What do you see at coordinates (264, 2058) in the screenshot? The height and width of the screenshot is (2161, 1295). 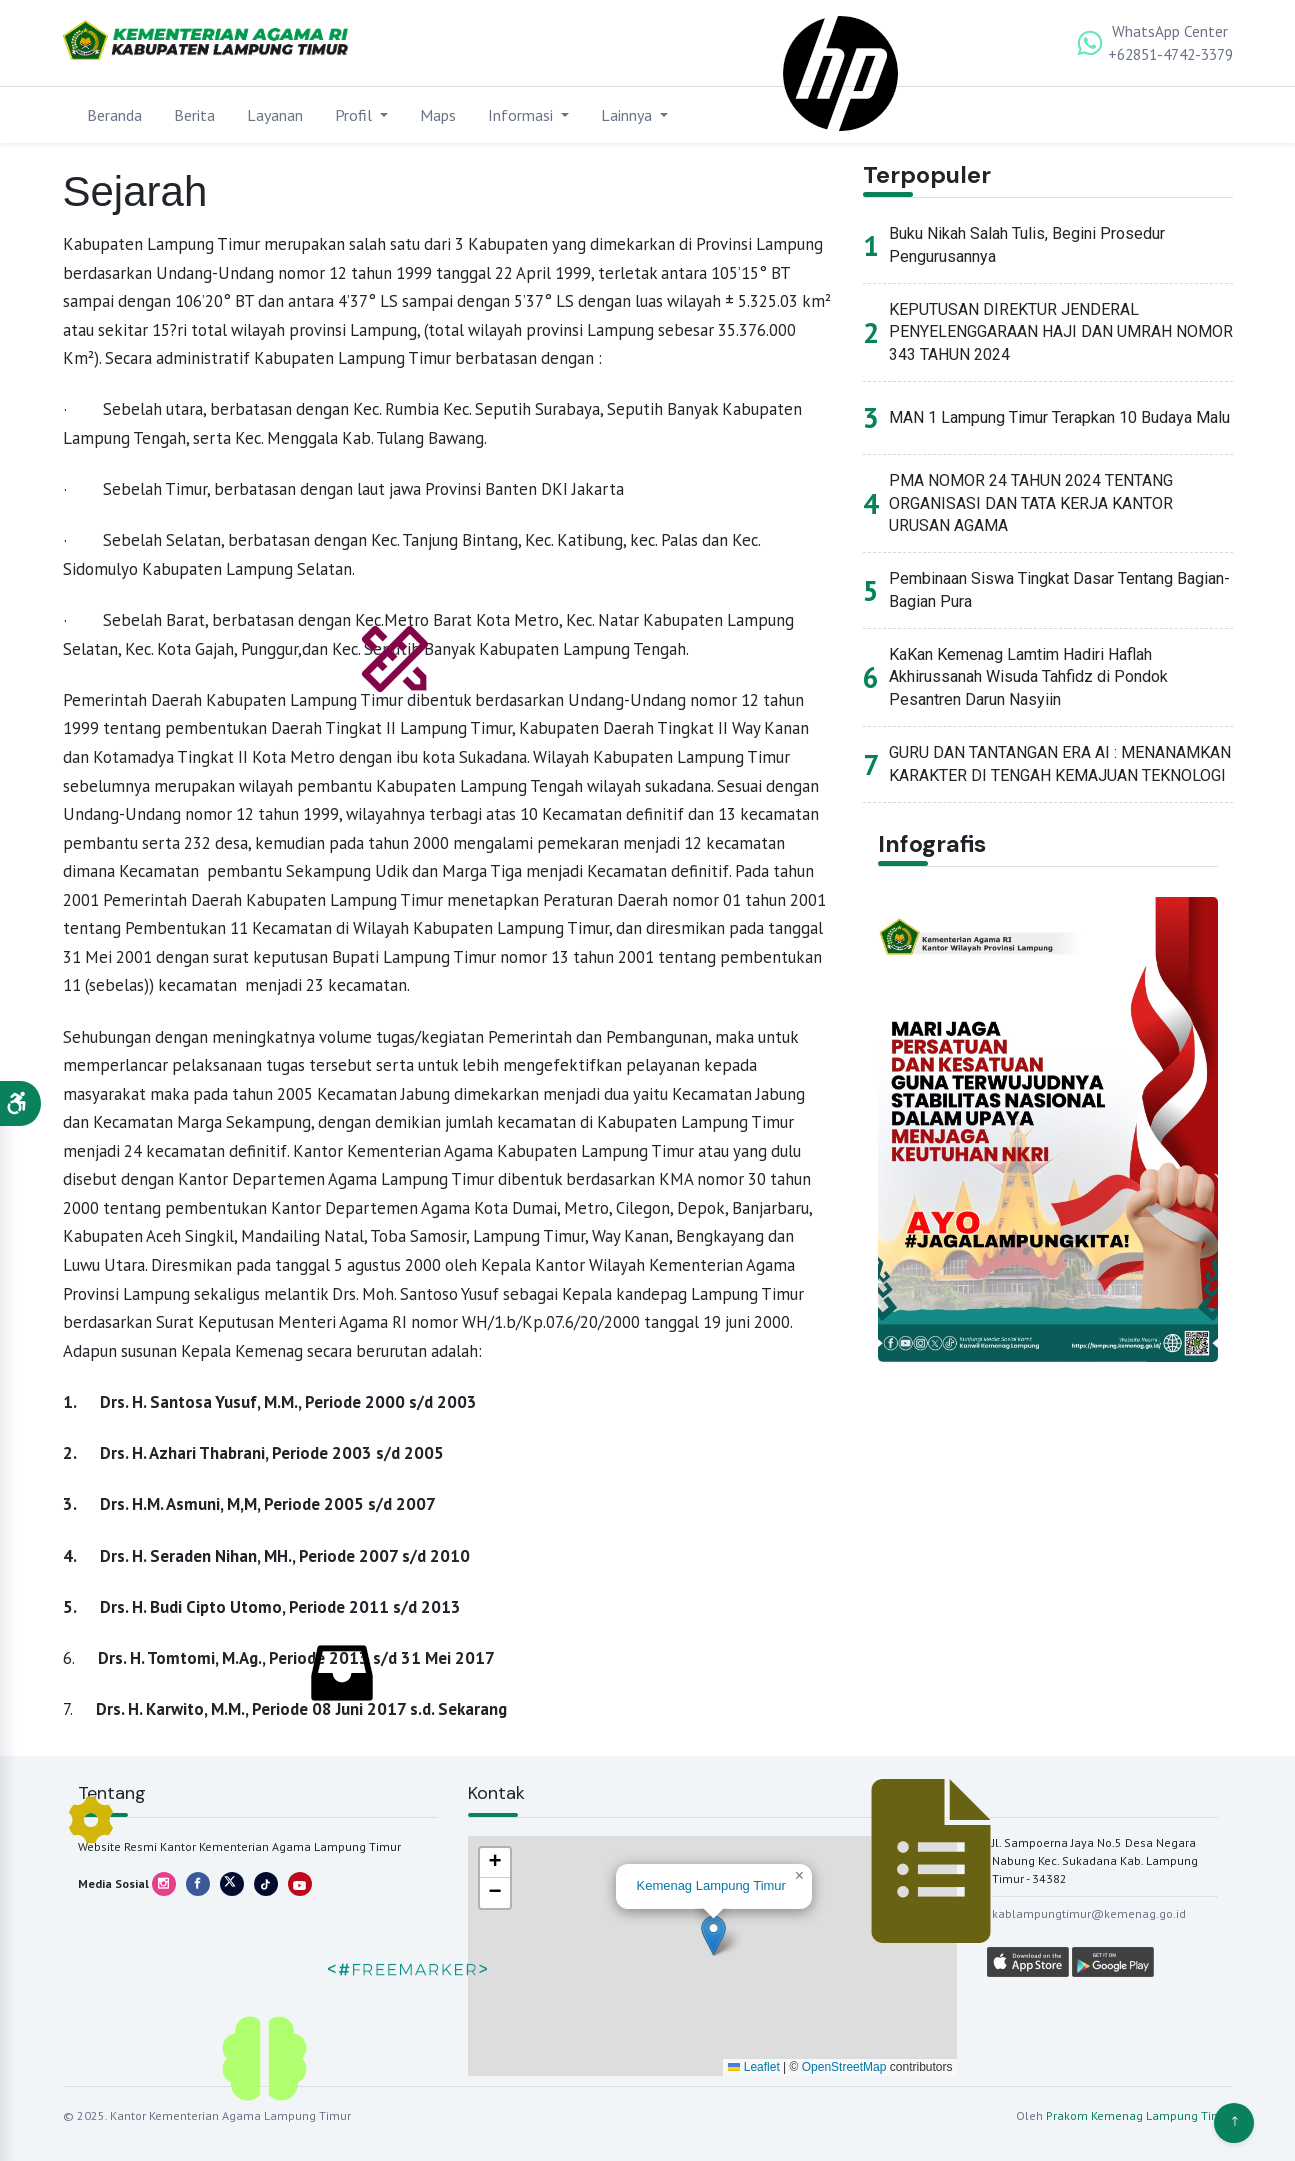 I see `access mental health or wellness features` at bounding box center [264, 2058].